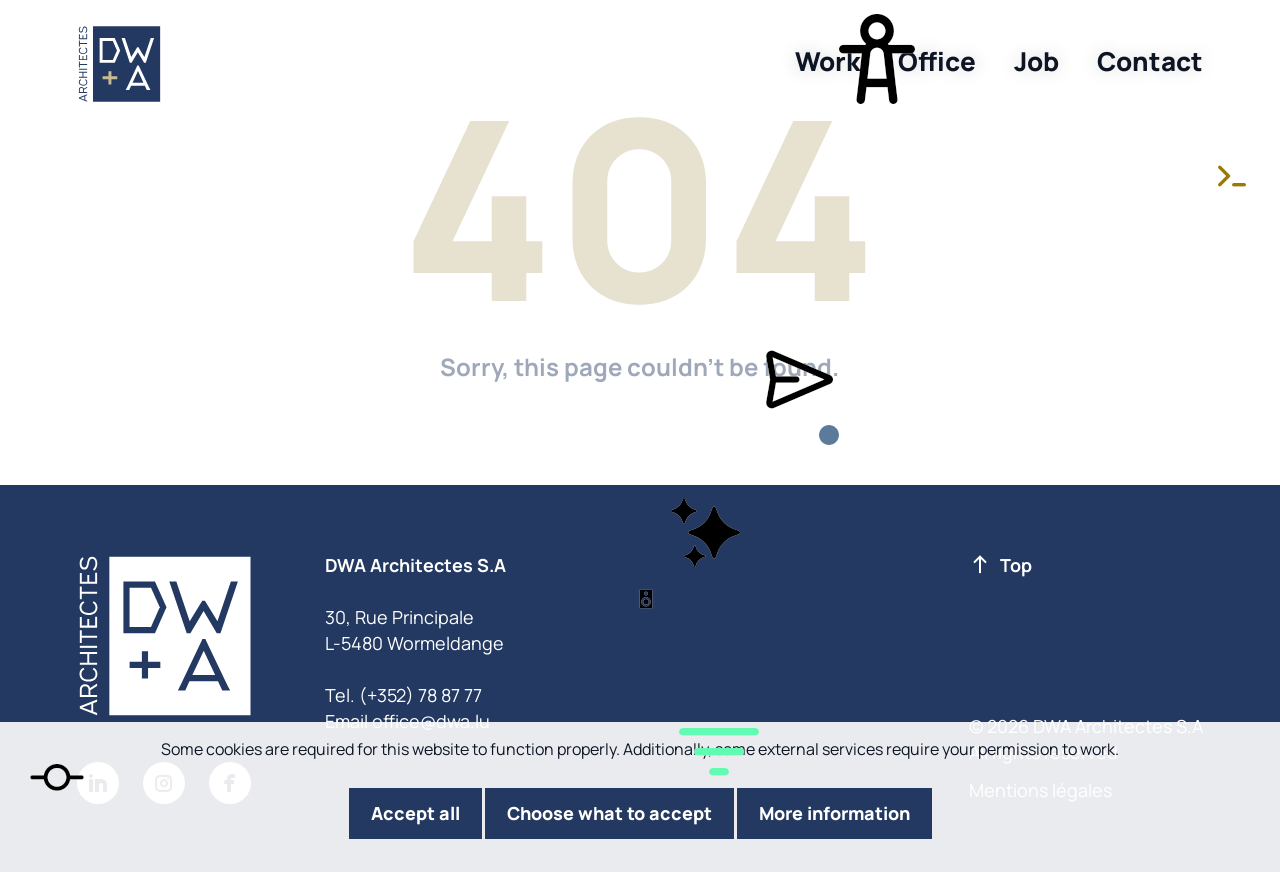 This screenshot has height=872, width=1280. What do you see at coordinates (705, 532) in the screenshot?
I see `indicates AI-generated or enhanced content` at bounding box center [705, 532].